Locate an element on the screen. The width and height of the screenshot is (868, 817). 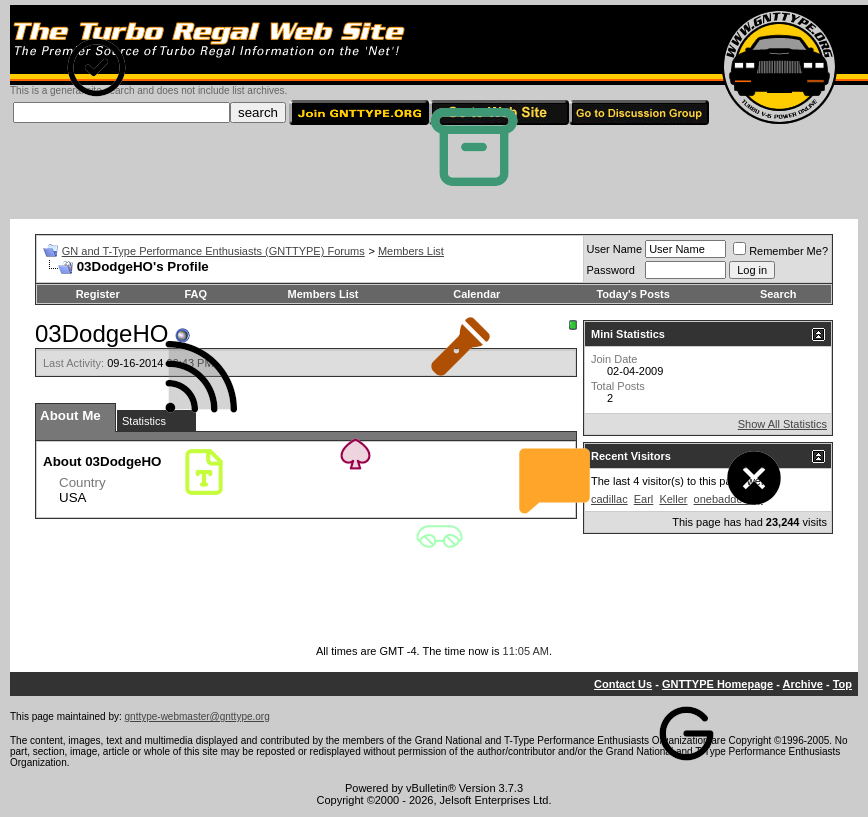
open chat or messaging is located at coordinates (554, 475).